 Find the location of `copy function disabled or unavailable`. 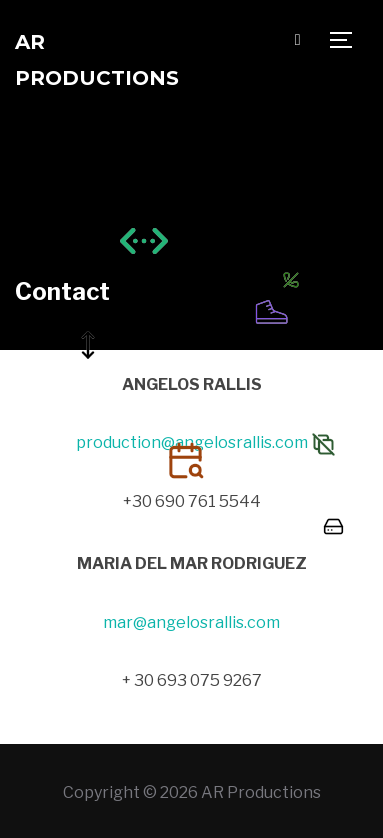

copy function disabled or unavailable is located at coordinates (323, 444).